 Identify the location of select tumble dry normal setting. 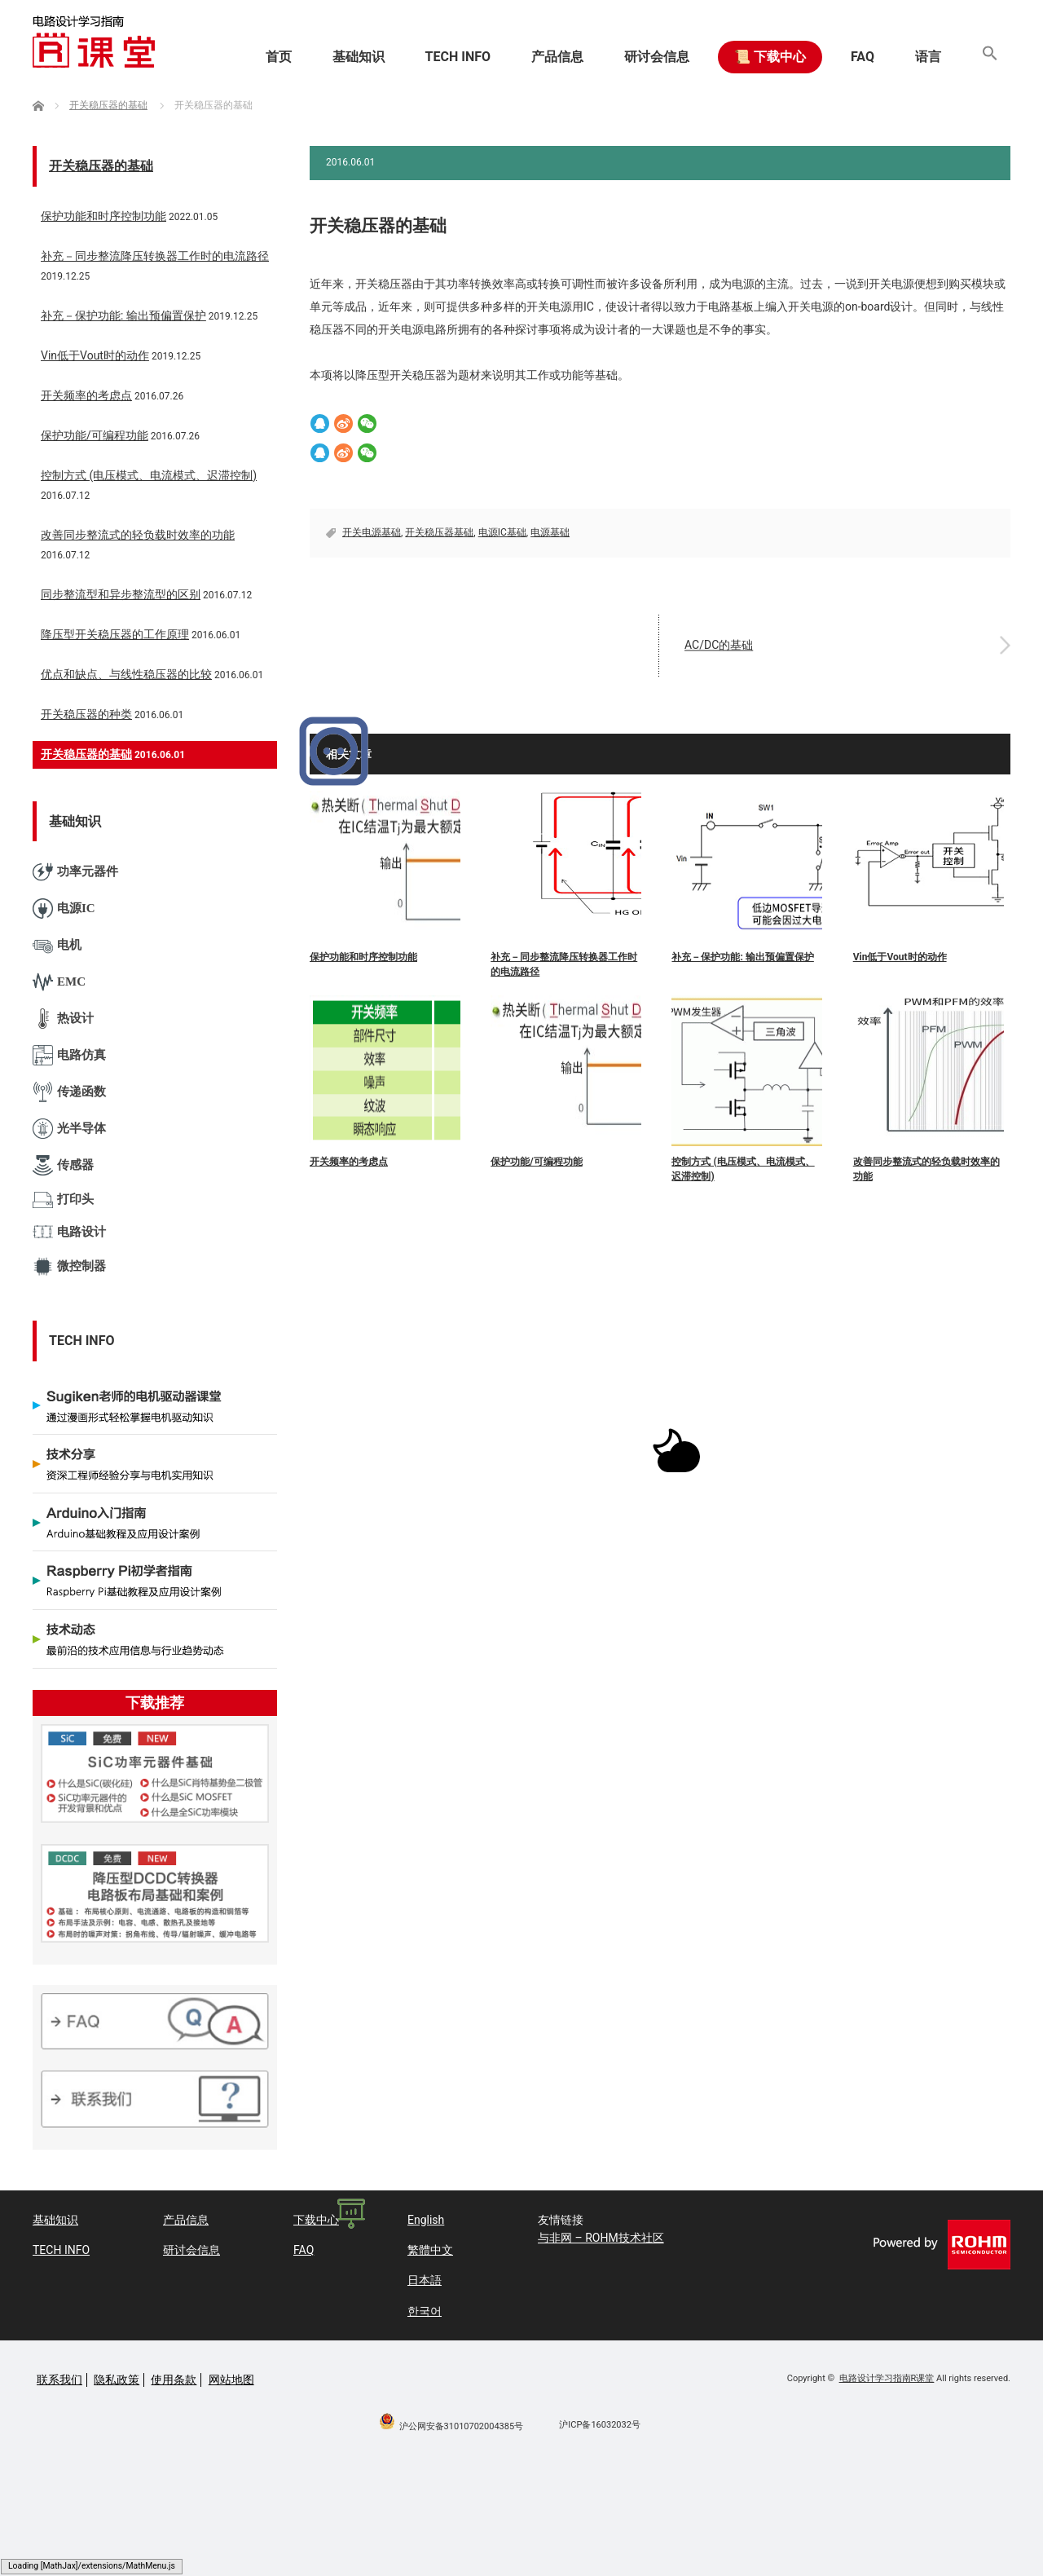
(333, 751).